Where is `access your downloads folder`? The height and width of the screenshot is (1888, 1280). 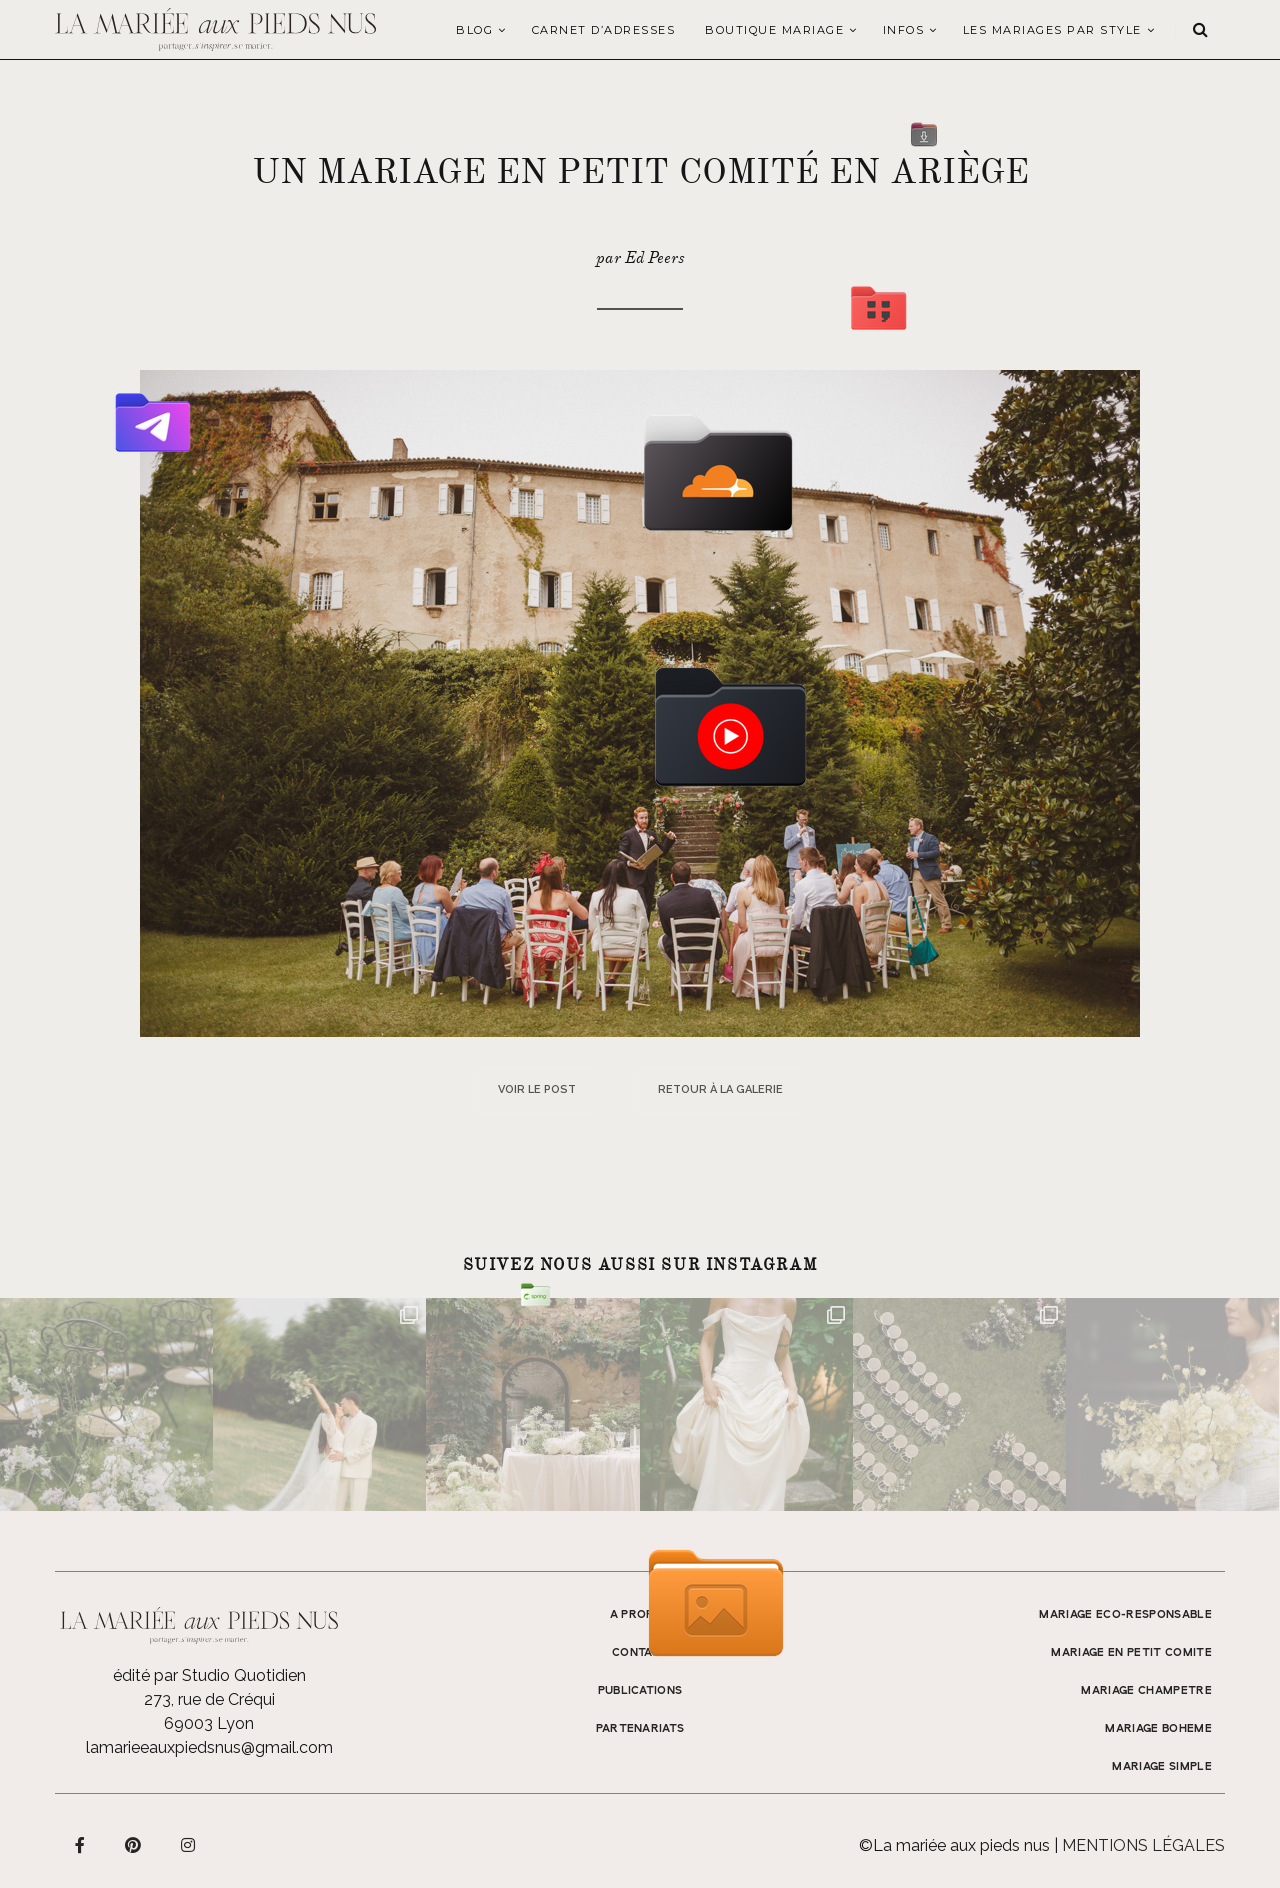 access your downloads folder is located at coordinates (924, 134).